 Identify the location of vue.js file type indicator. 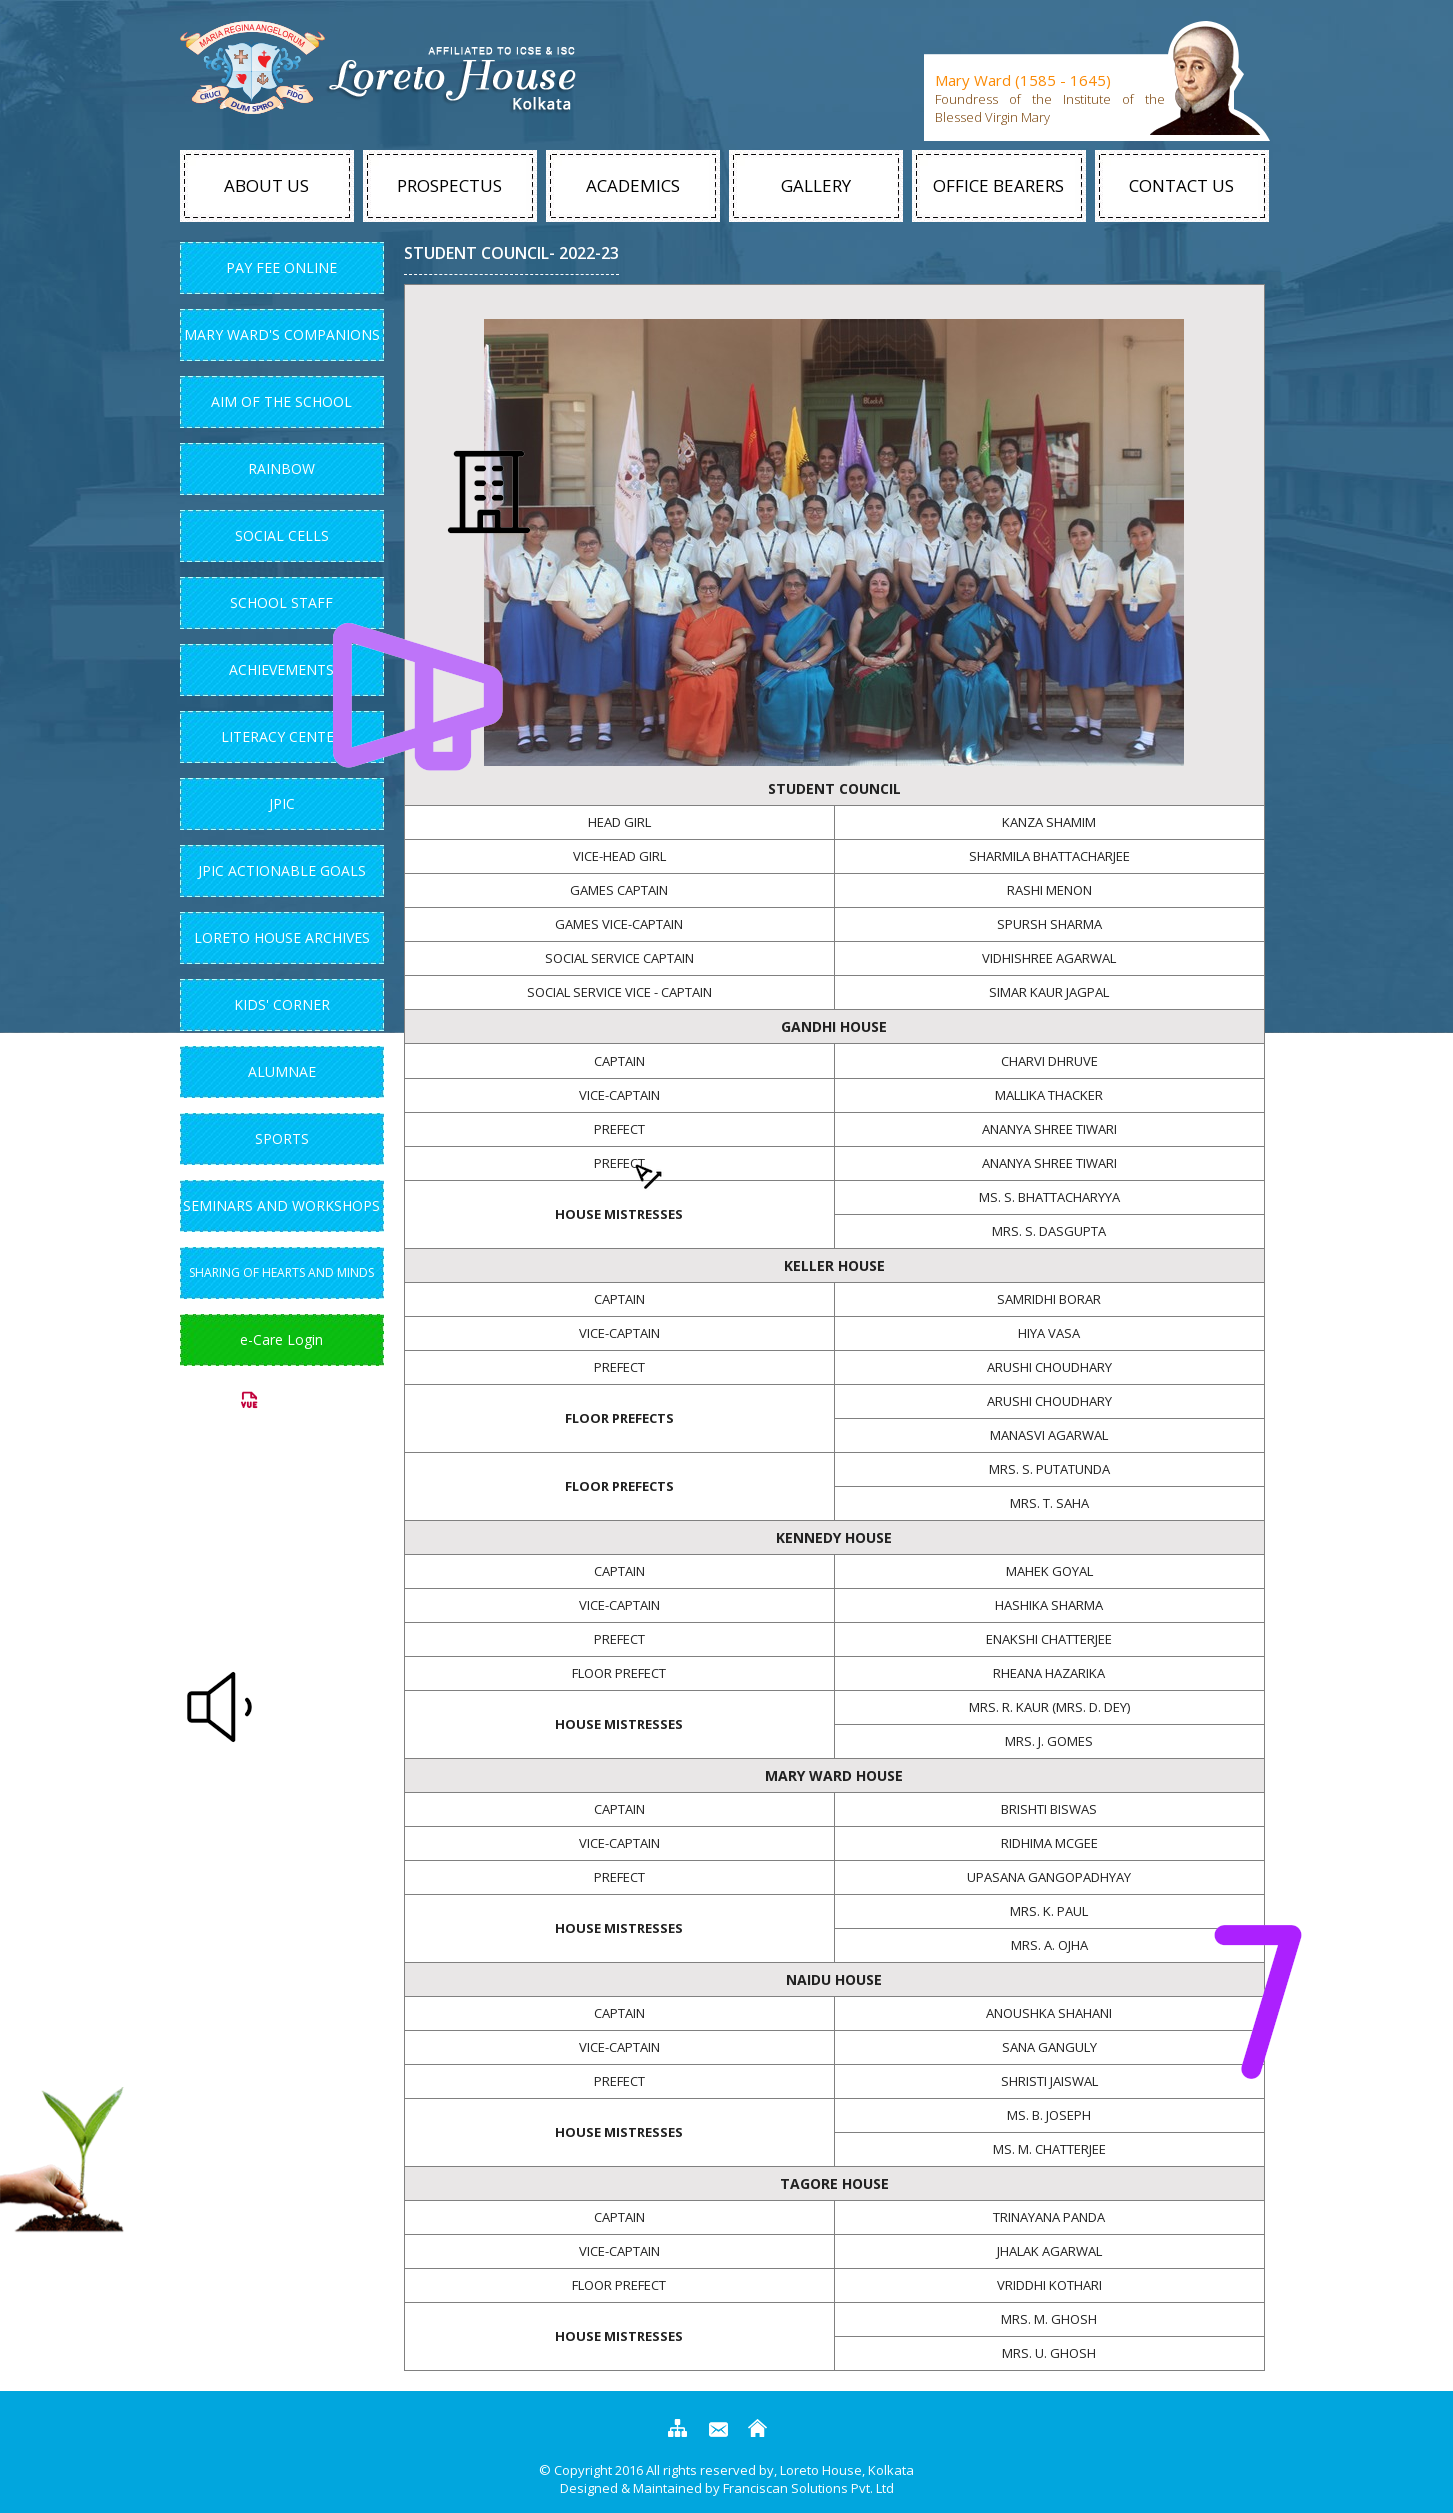
(249, 1400).